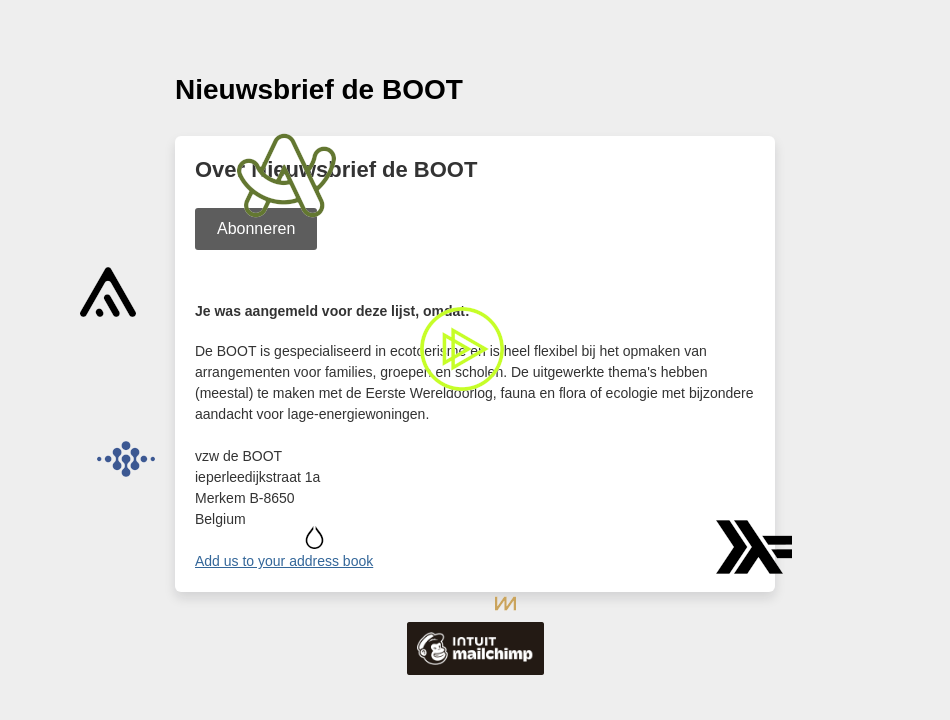 This screenshot has width=950, height=720. I want to click on hyprland window manager logo, so click(314, 537).